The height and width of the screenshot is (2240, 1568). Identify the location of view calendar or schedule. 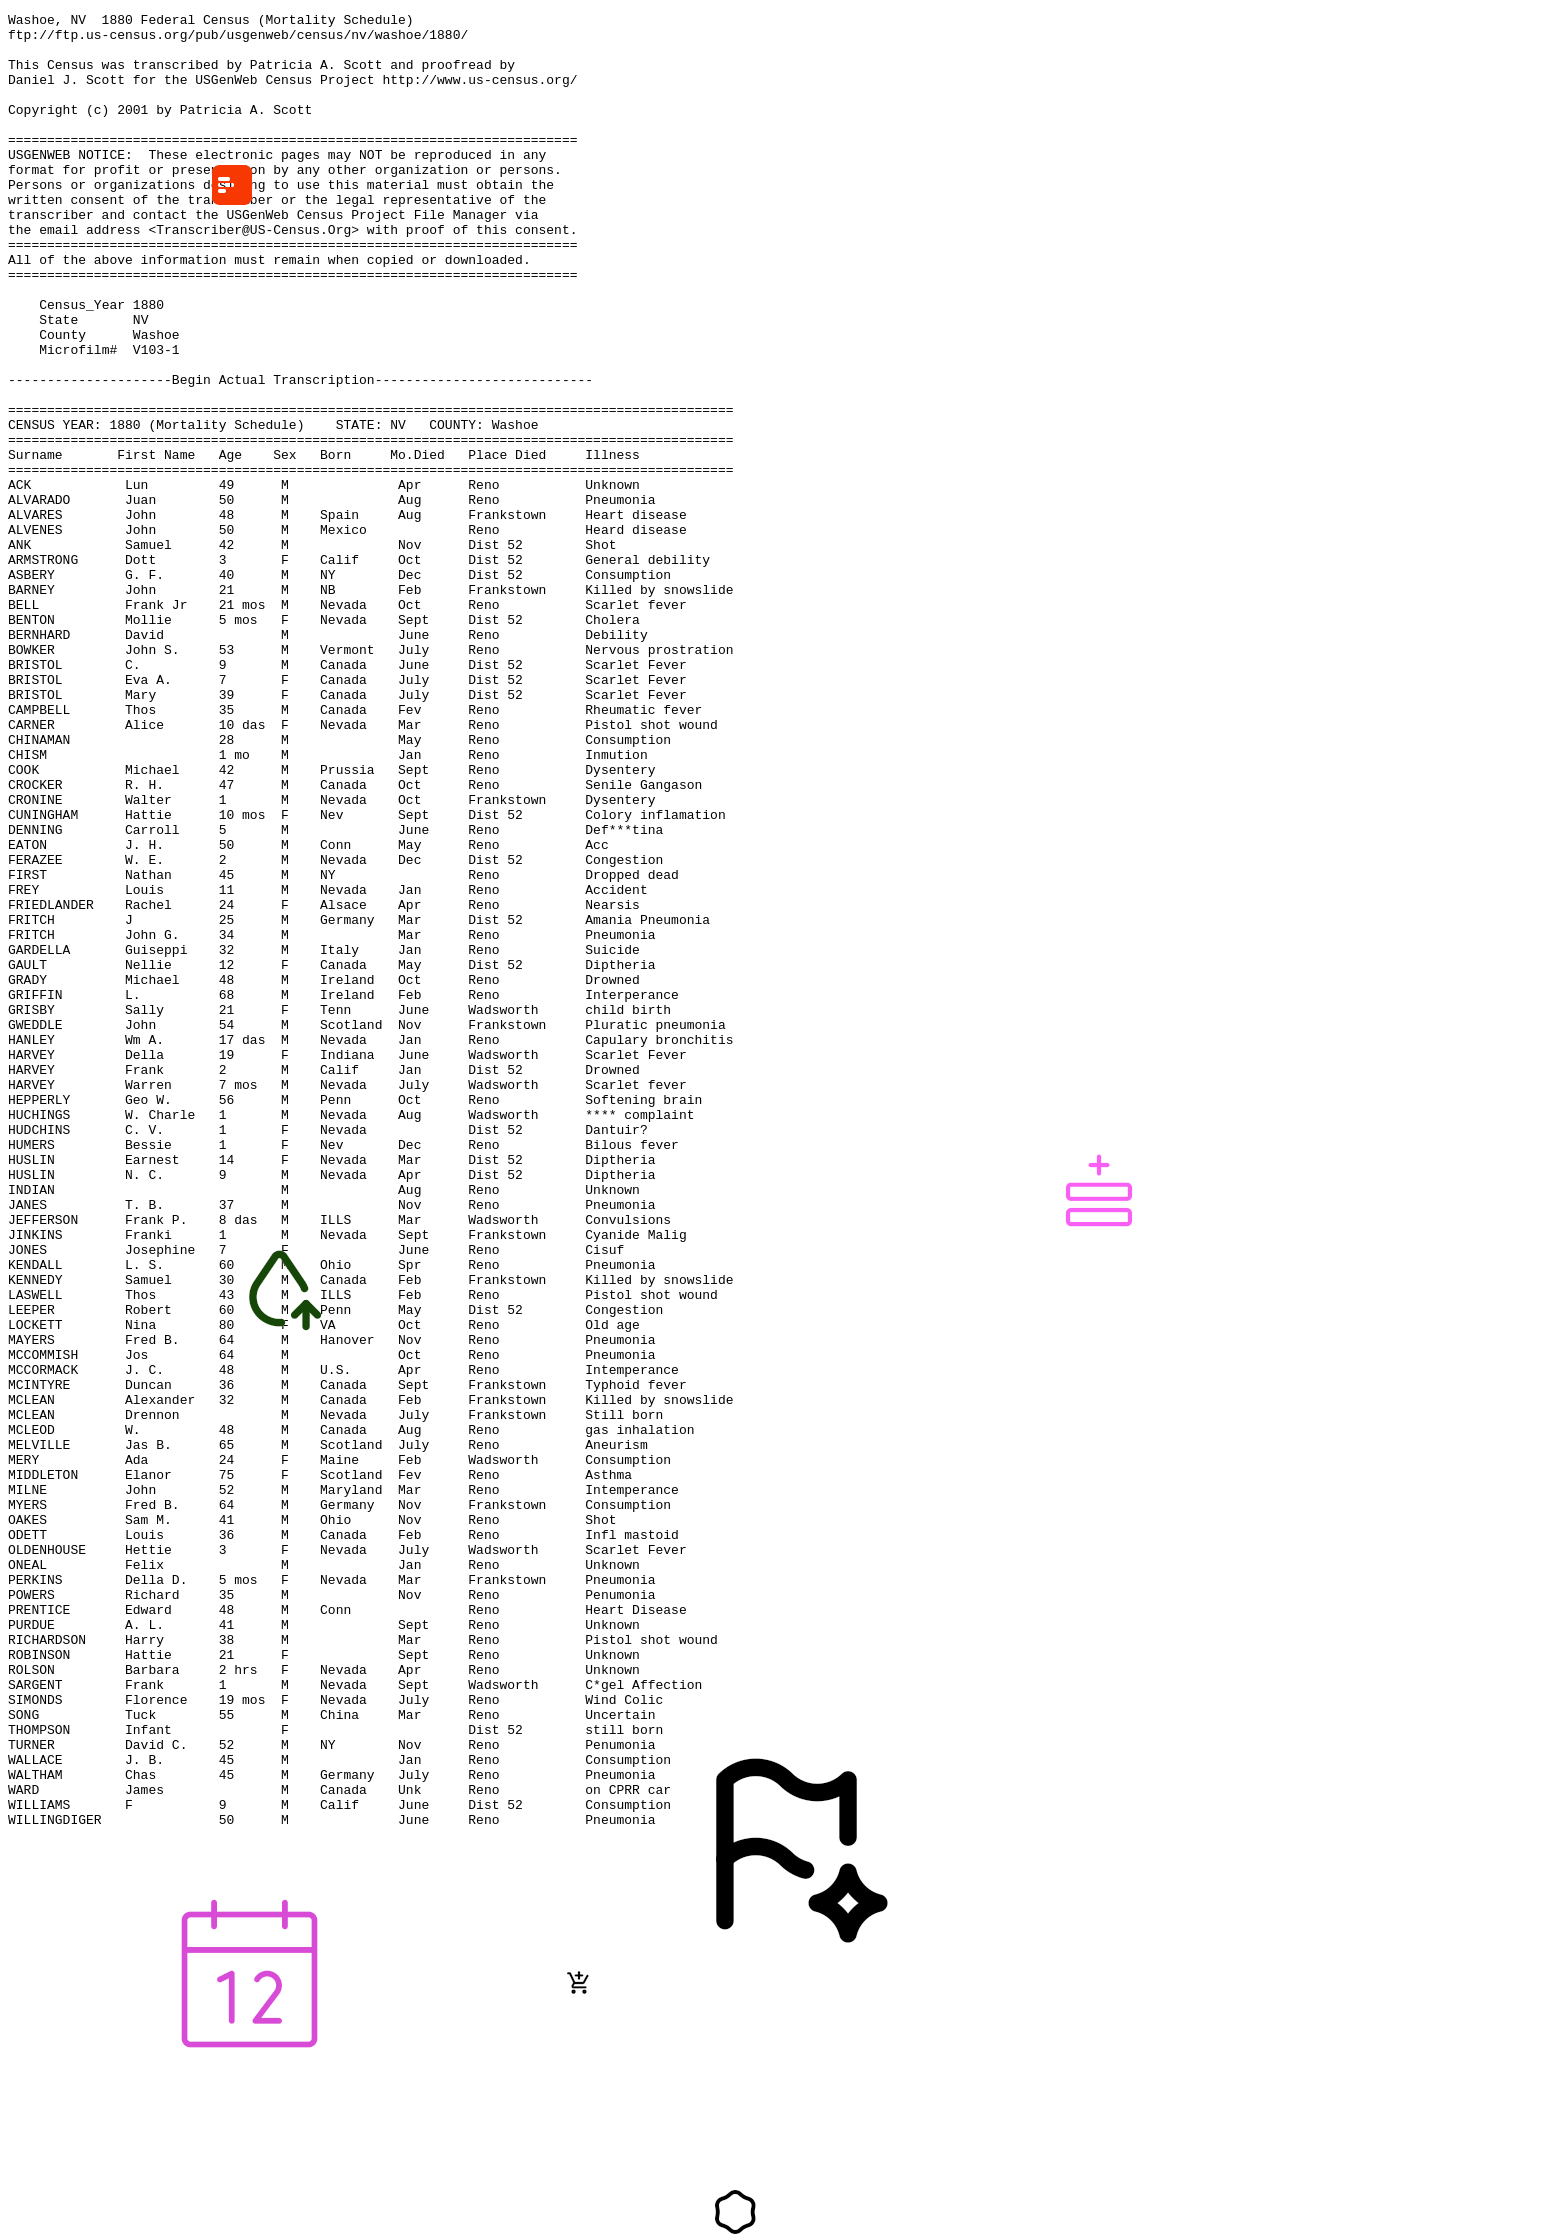
(249, 1979).